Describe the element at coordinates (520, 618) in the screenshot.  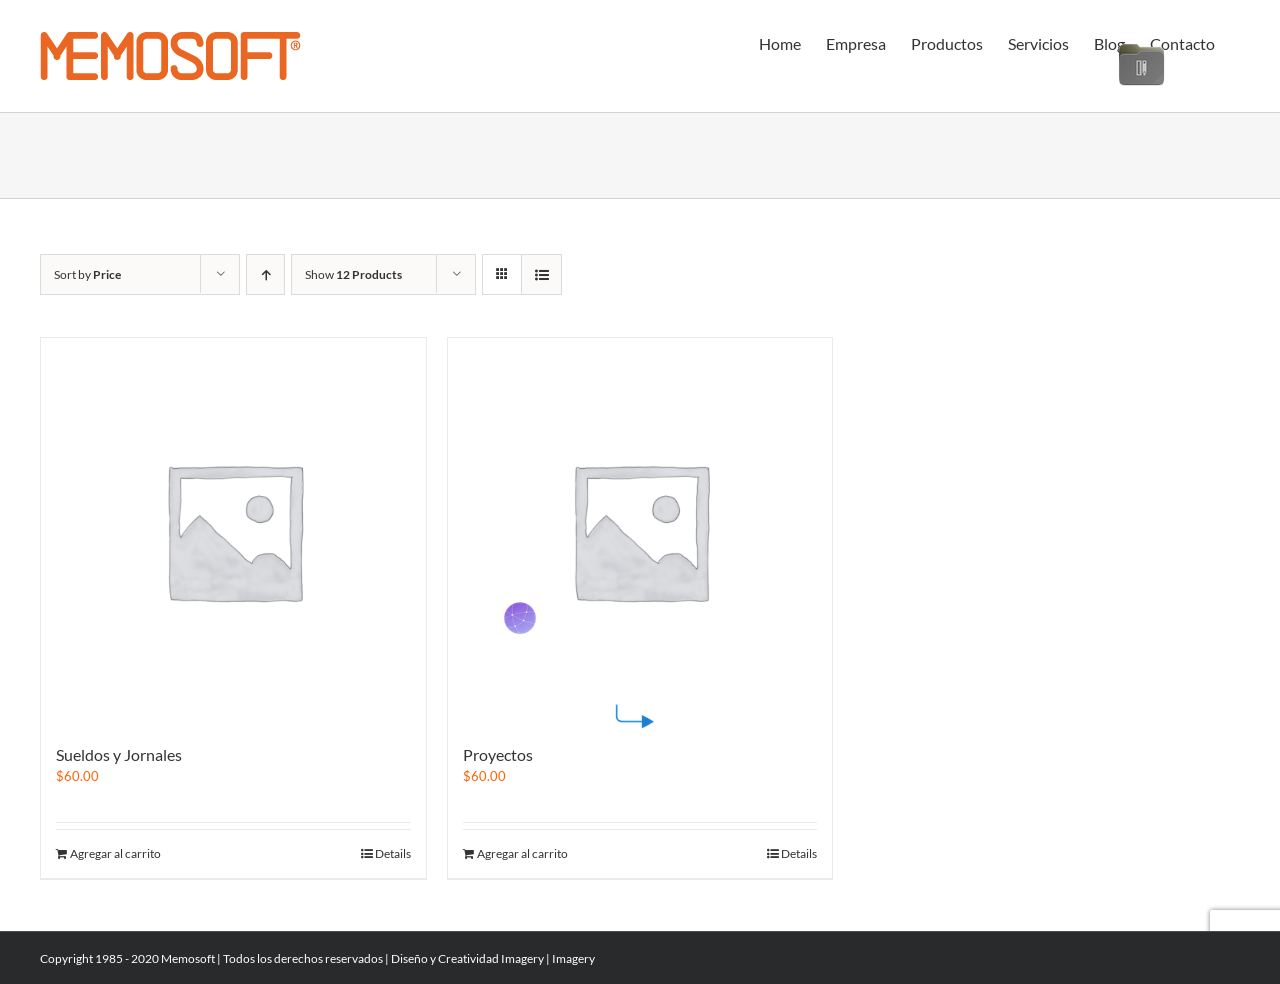
I see `access network workgroup or shared resources` at that location.